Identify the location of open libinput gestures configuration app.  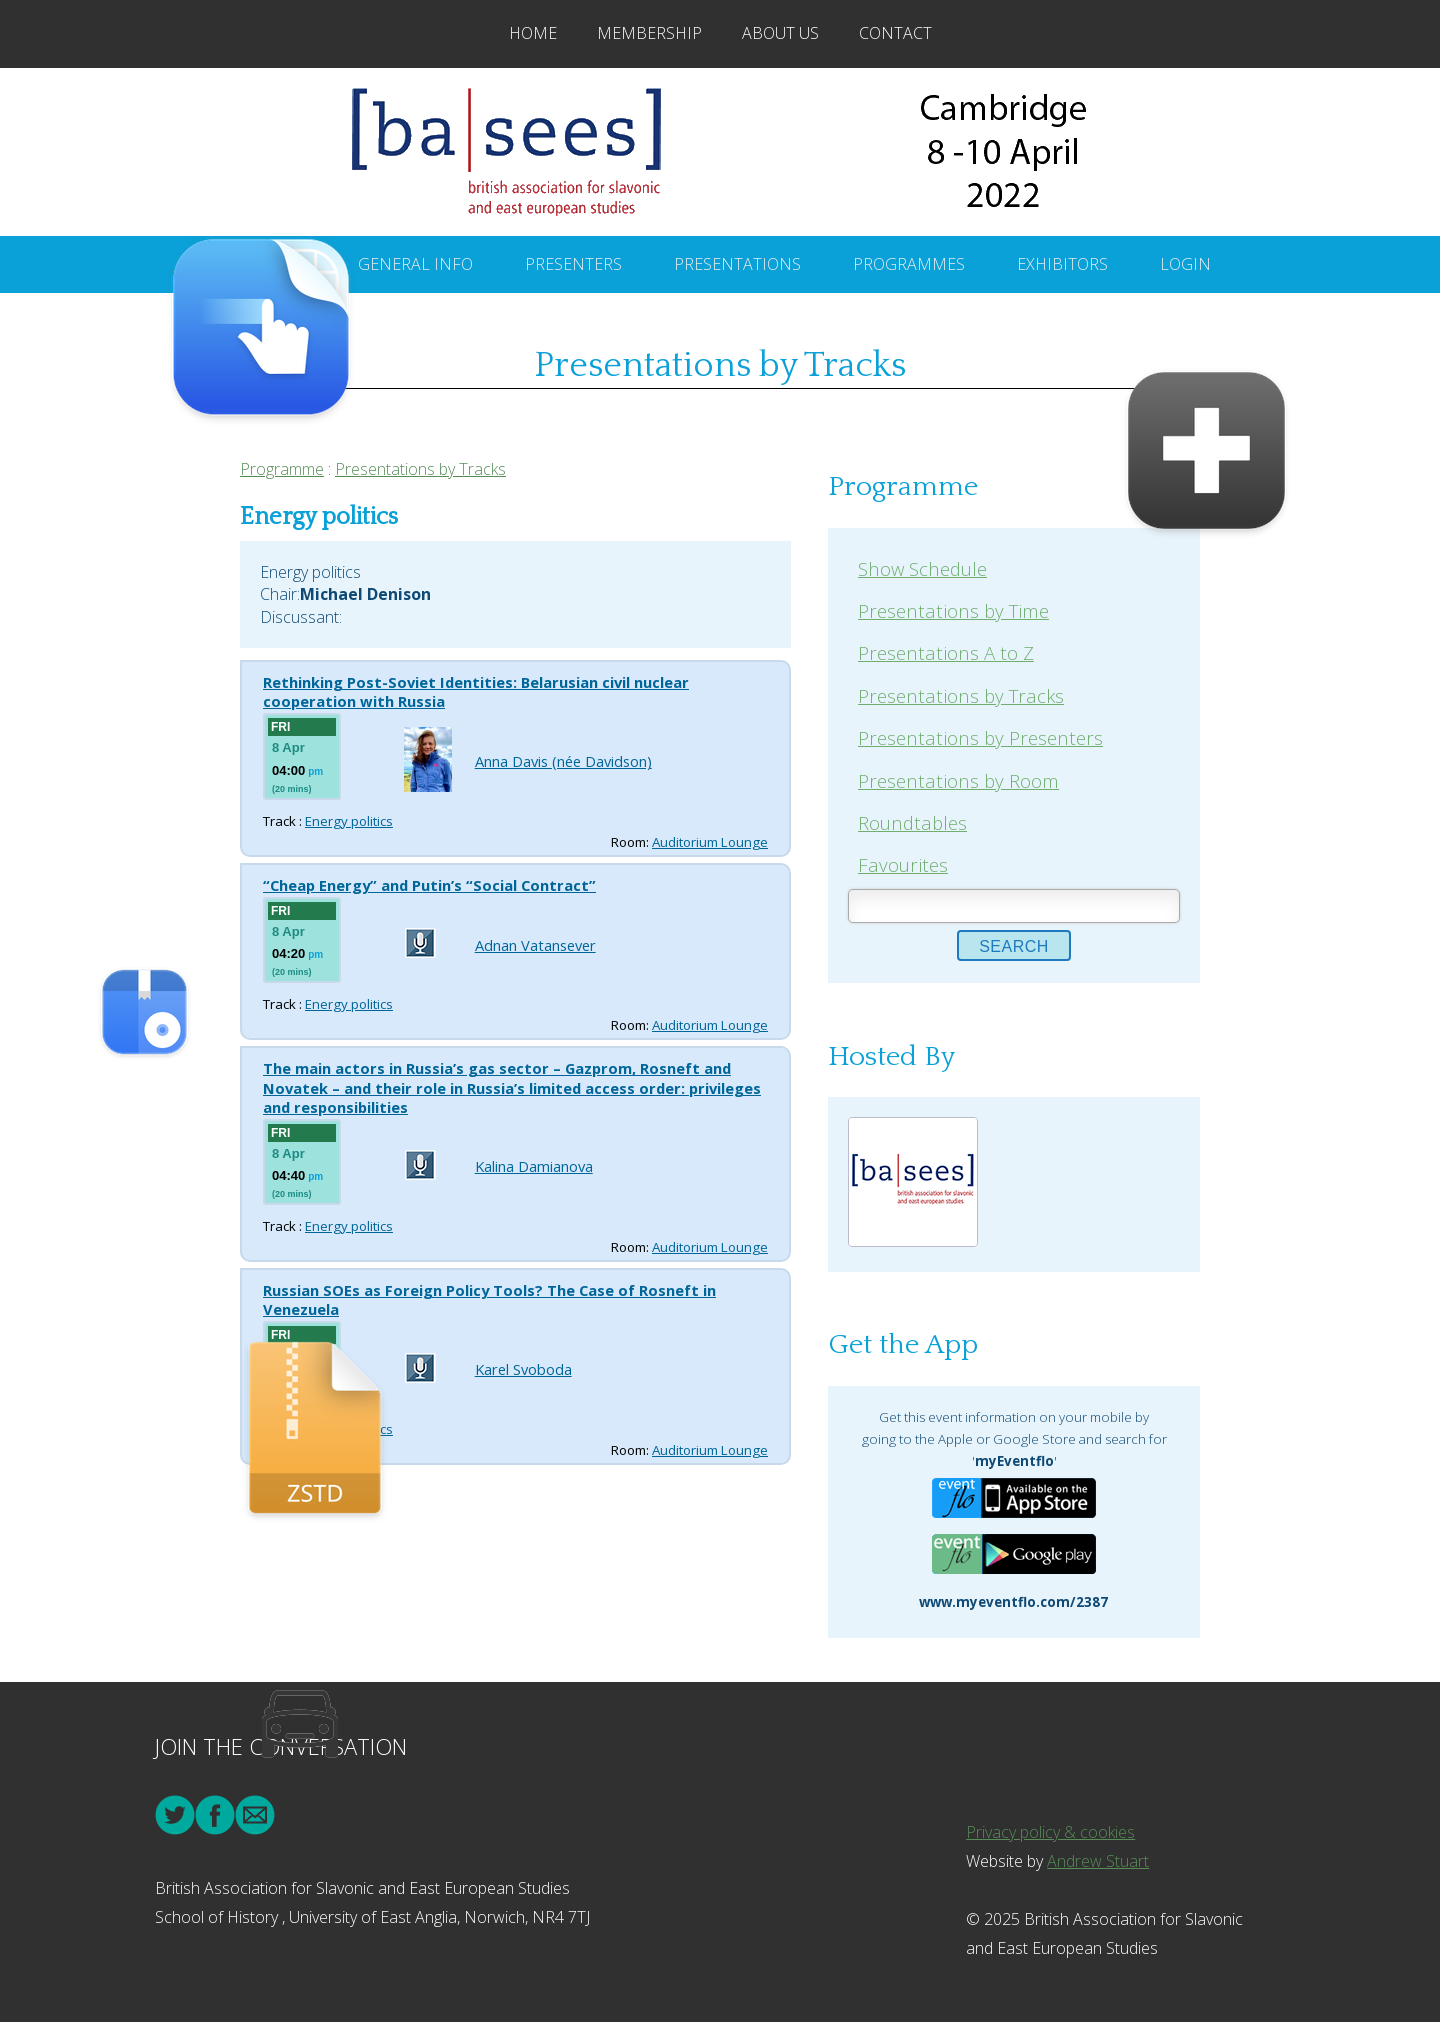
(261, 327).